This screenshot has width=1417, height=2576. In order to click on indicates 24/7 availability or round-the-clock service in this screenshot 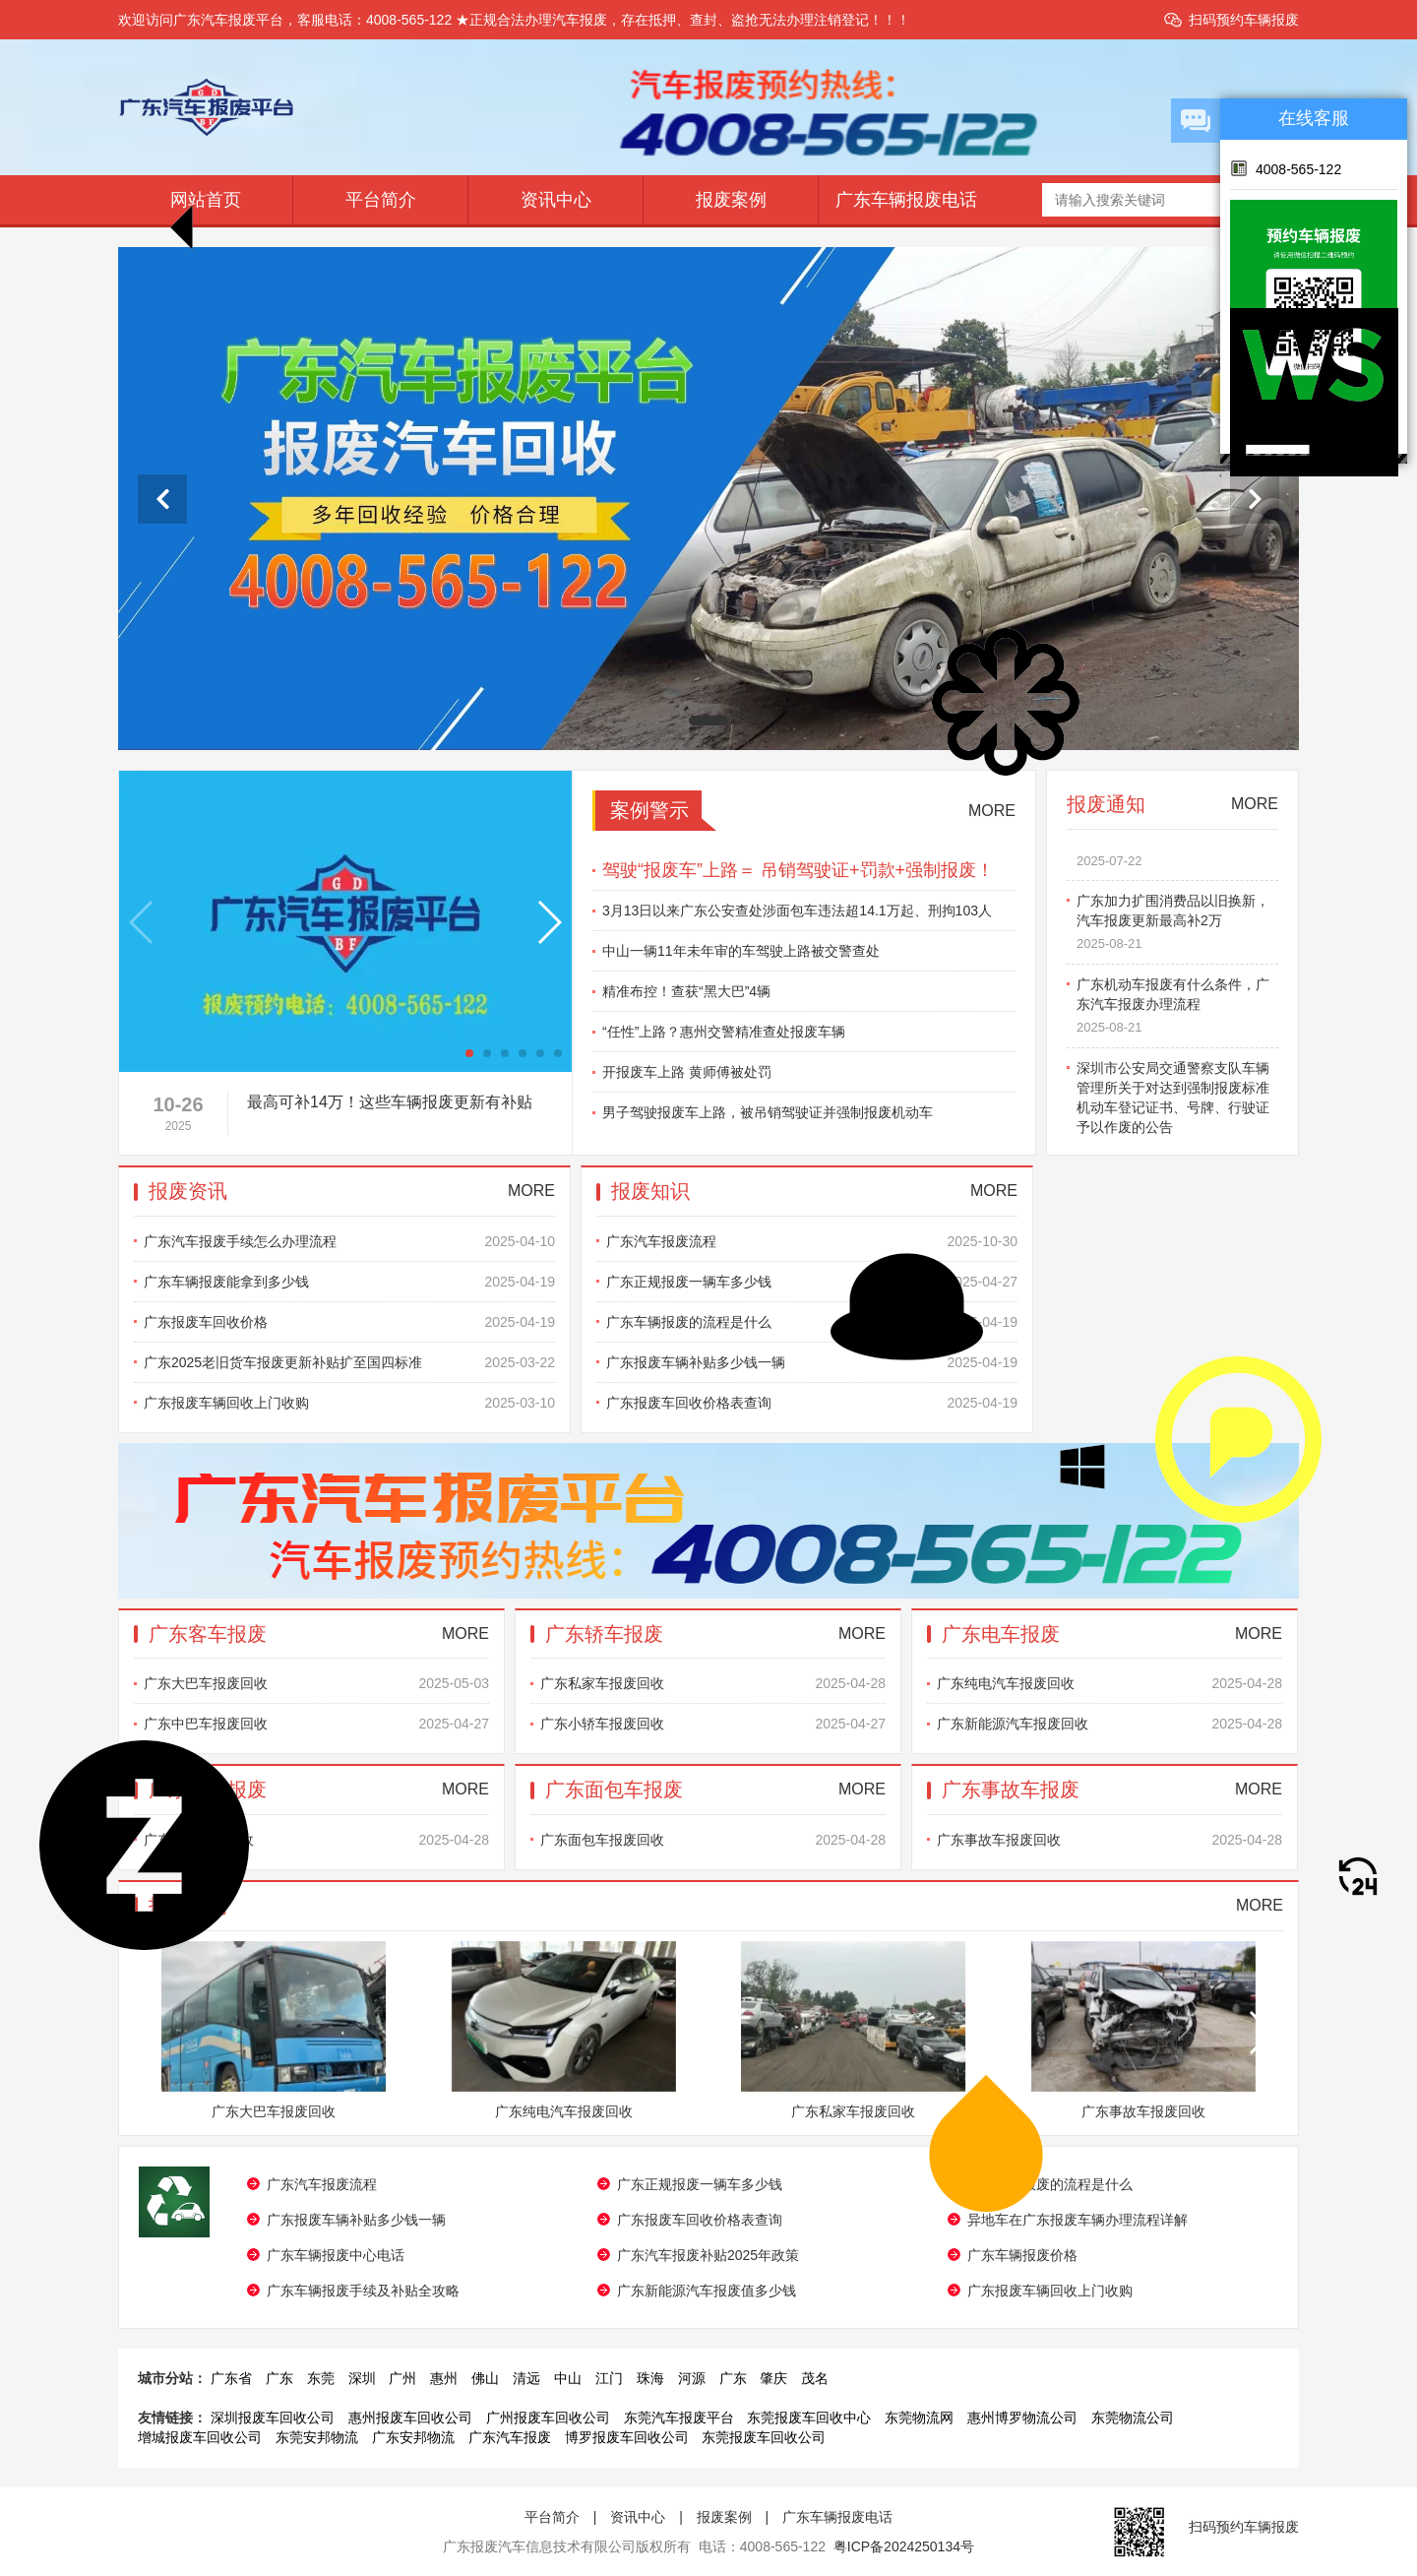, I will do `click(1358, 1876)`.